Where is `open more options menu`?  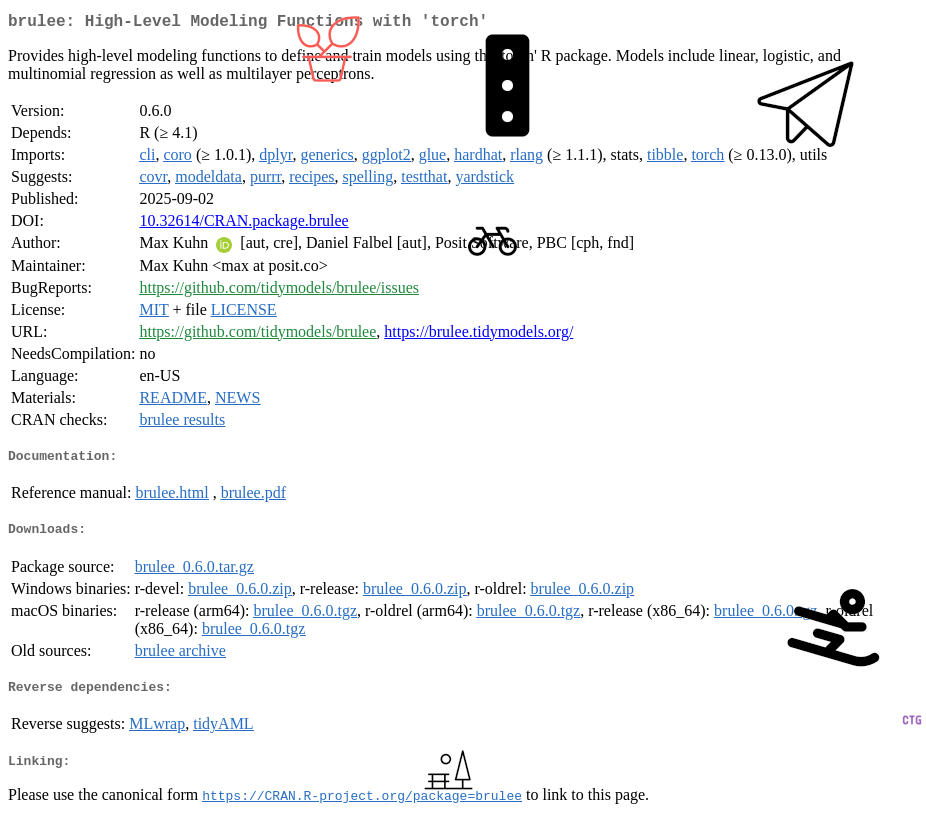
open more options menu is located at coordinates (507, 85).